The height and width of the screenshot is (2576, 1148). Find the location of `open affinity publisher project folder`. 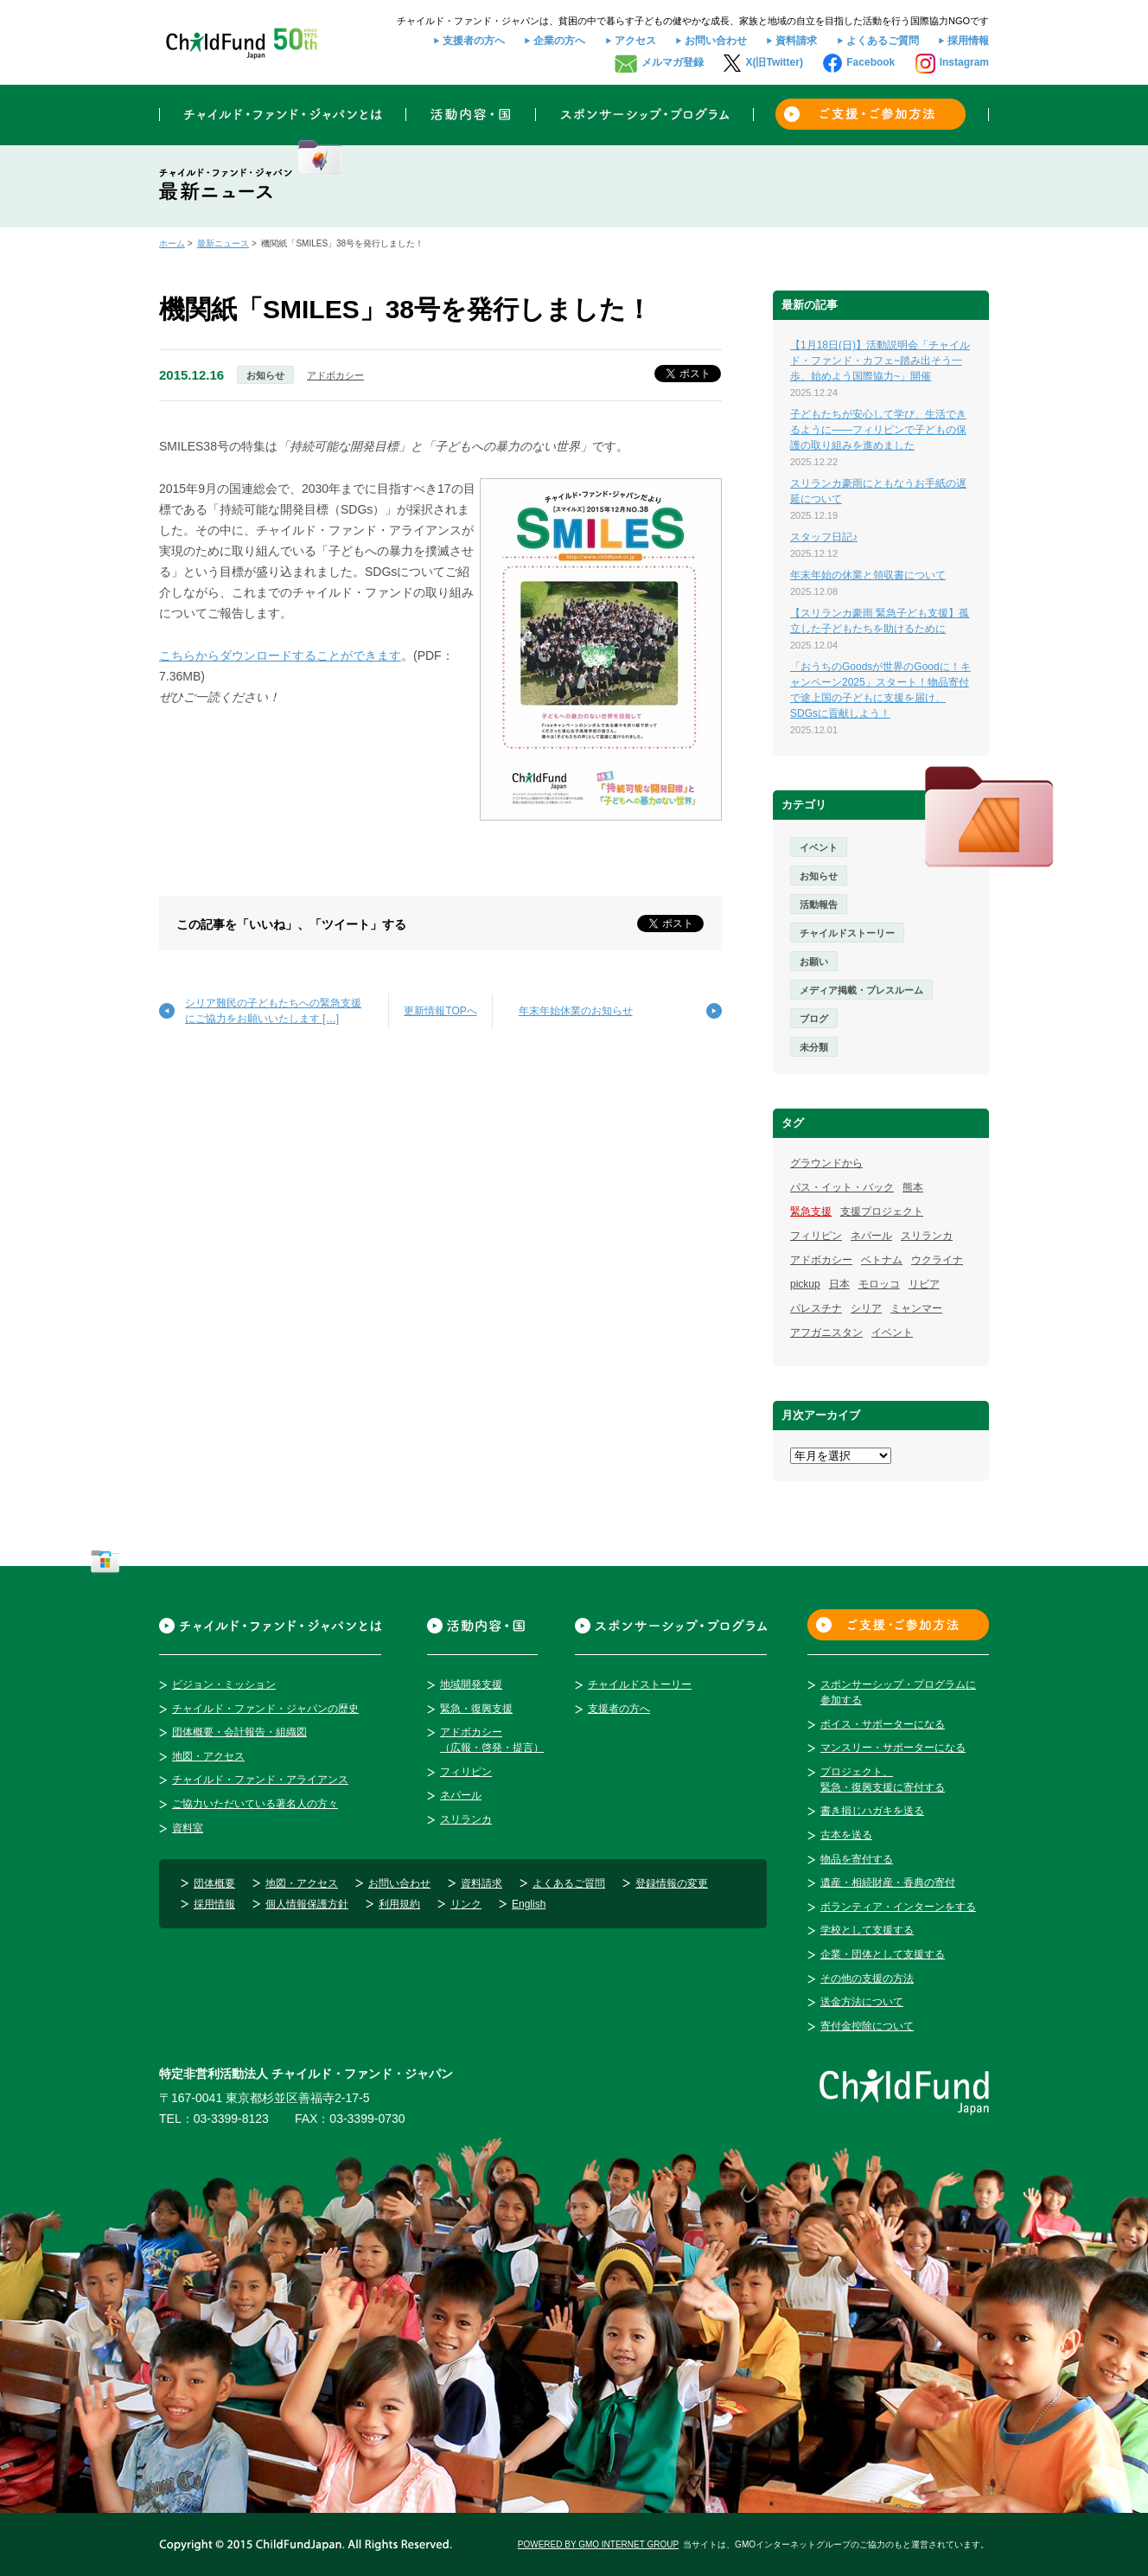

open affinity publisher project folder is located at coordinates (988, 820).